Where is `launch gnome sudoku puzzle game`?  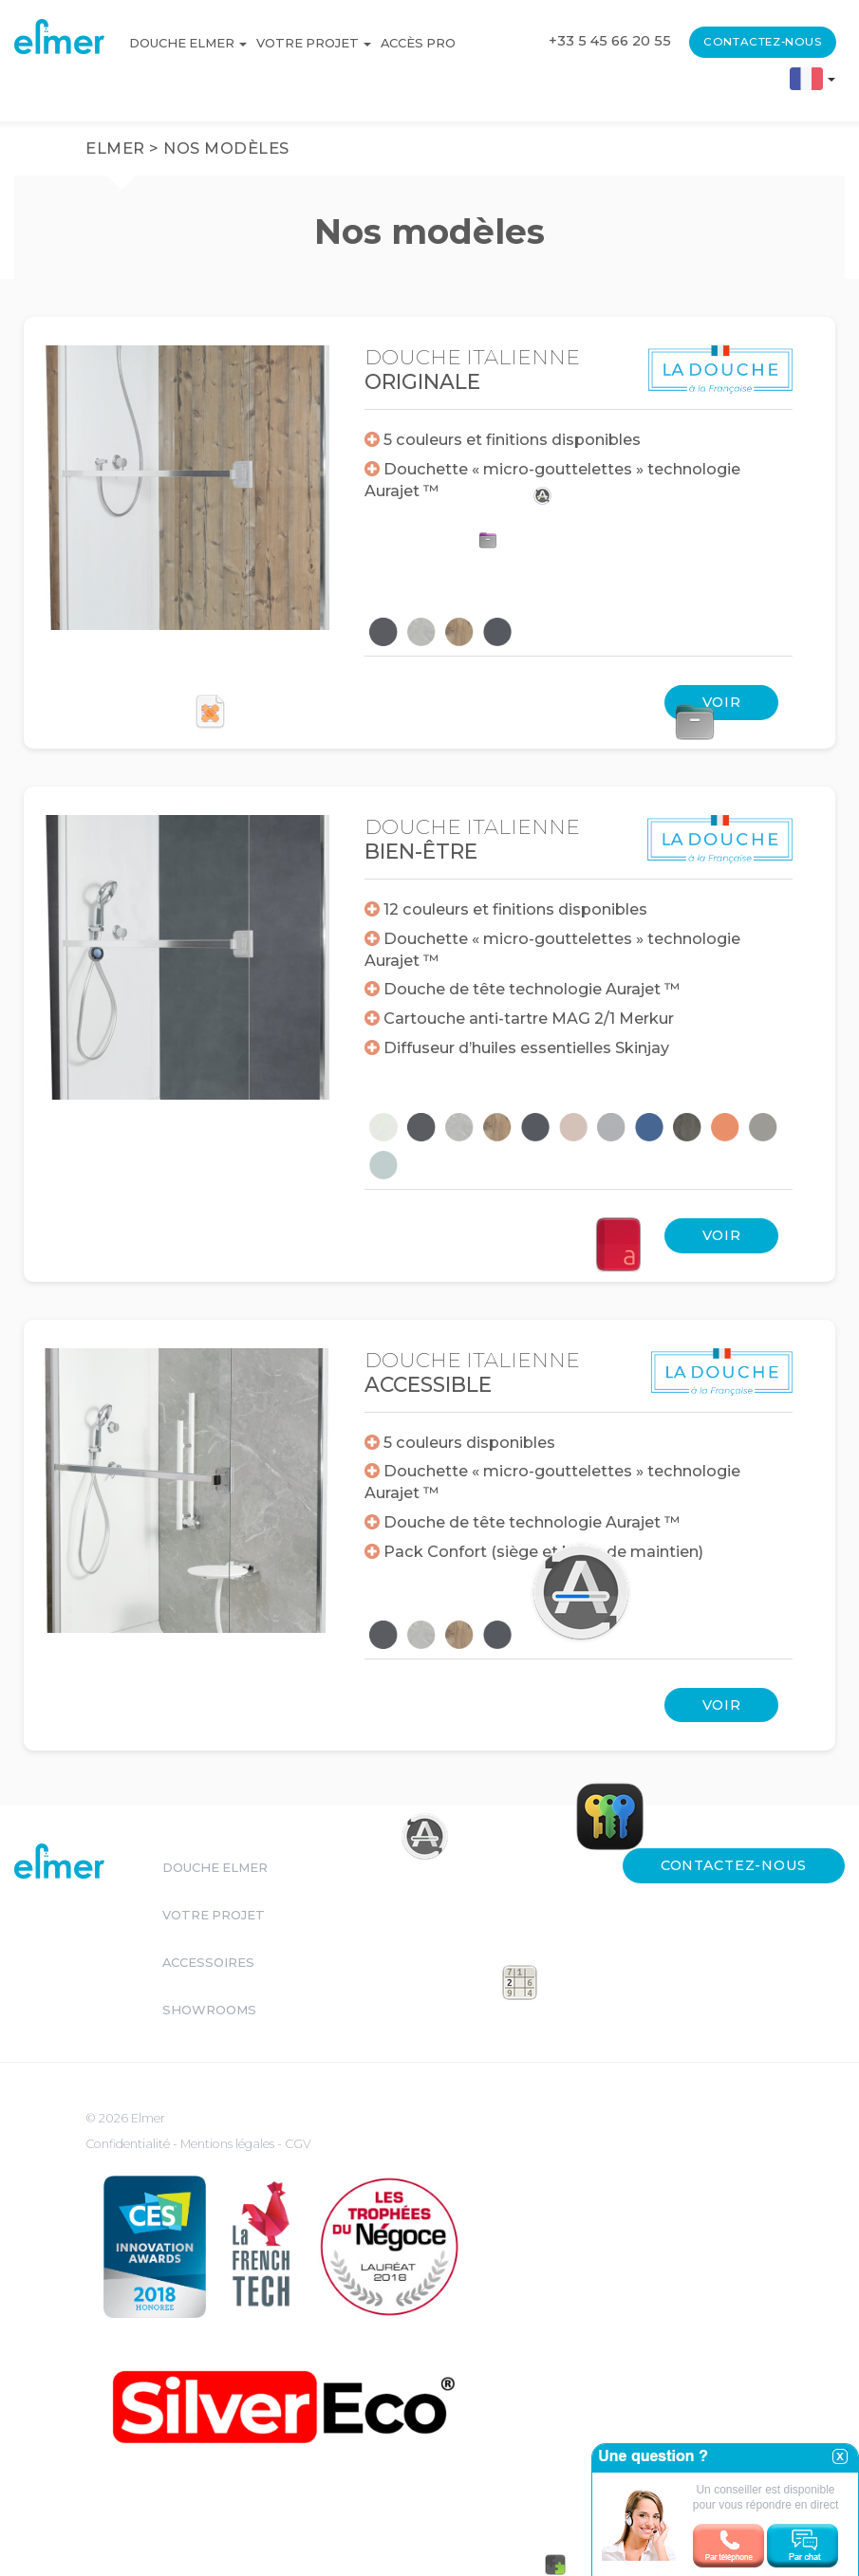 launch gnome sudoku puzzle game is located at coordinates (519, 1982).